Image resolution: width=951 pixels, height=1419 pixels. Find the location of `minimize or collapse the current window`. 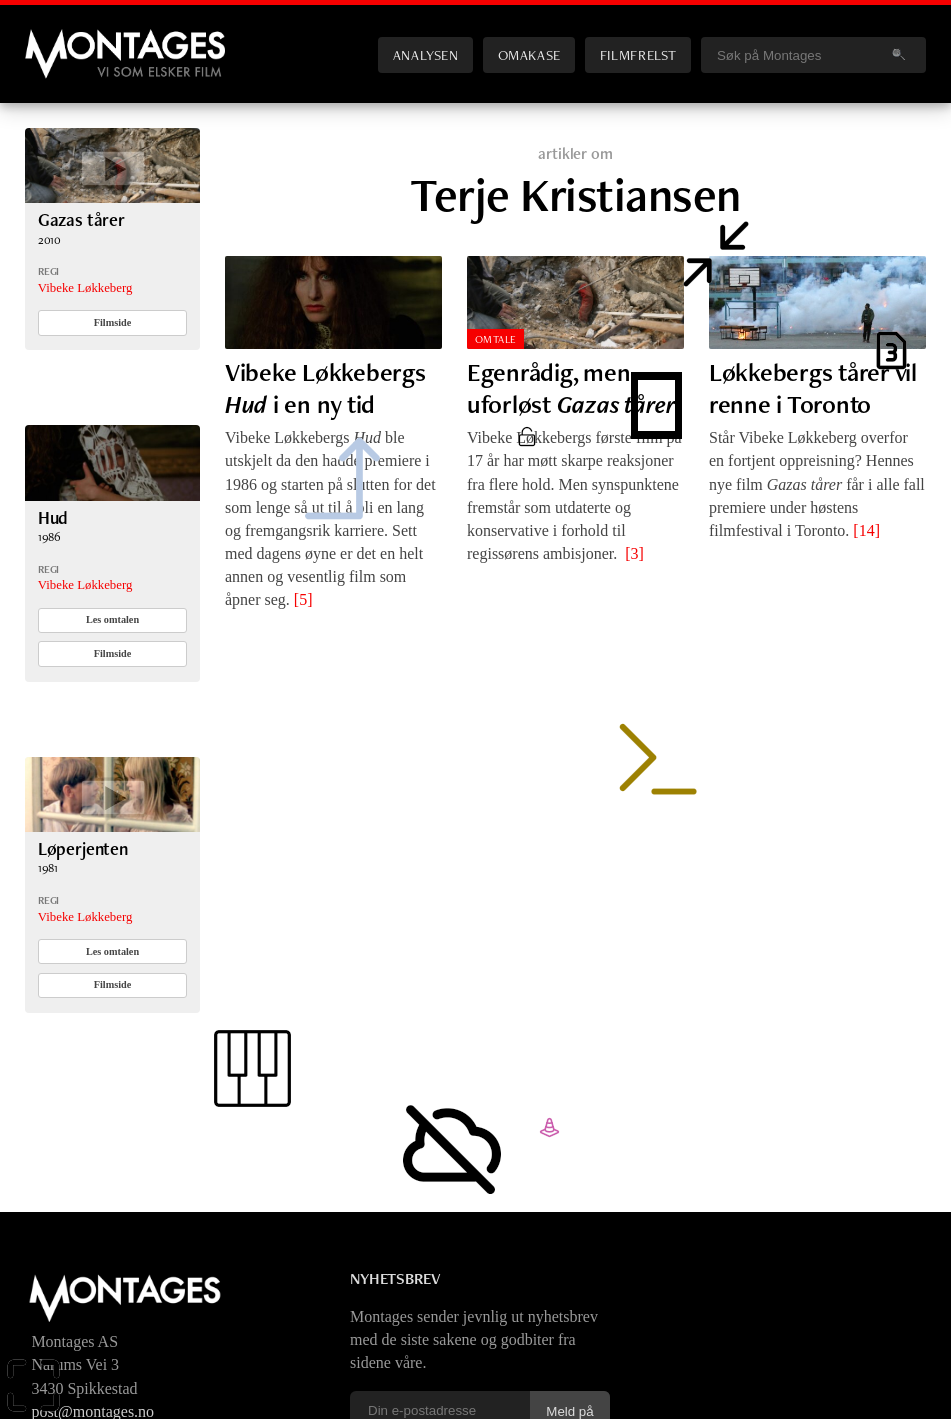

minimize or collapse the current window is located at coordinates (716, 254).